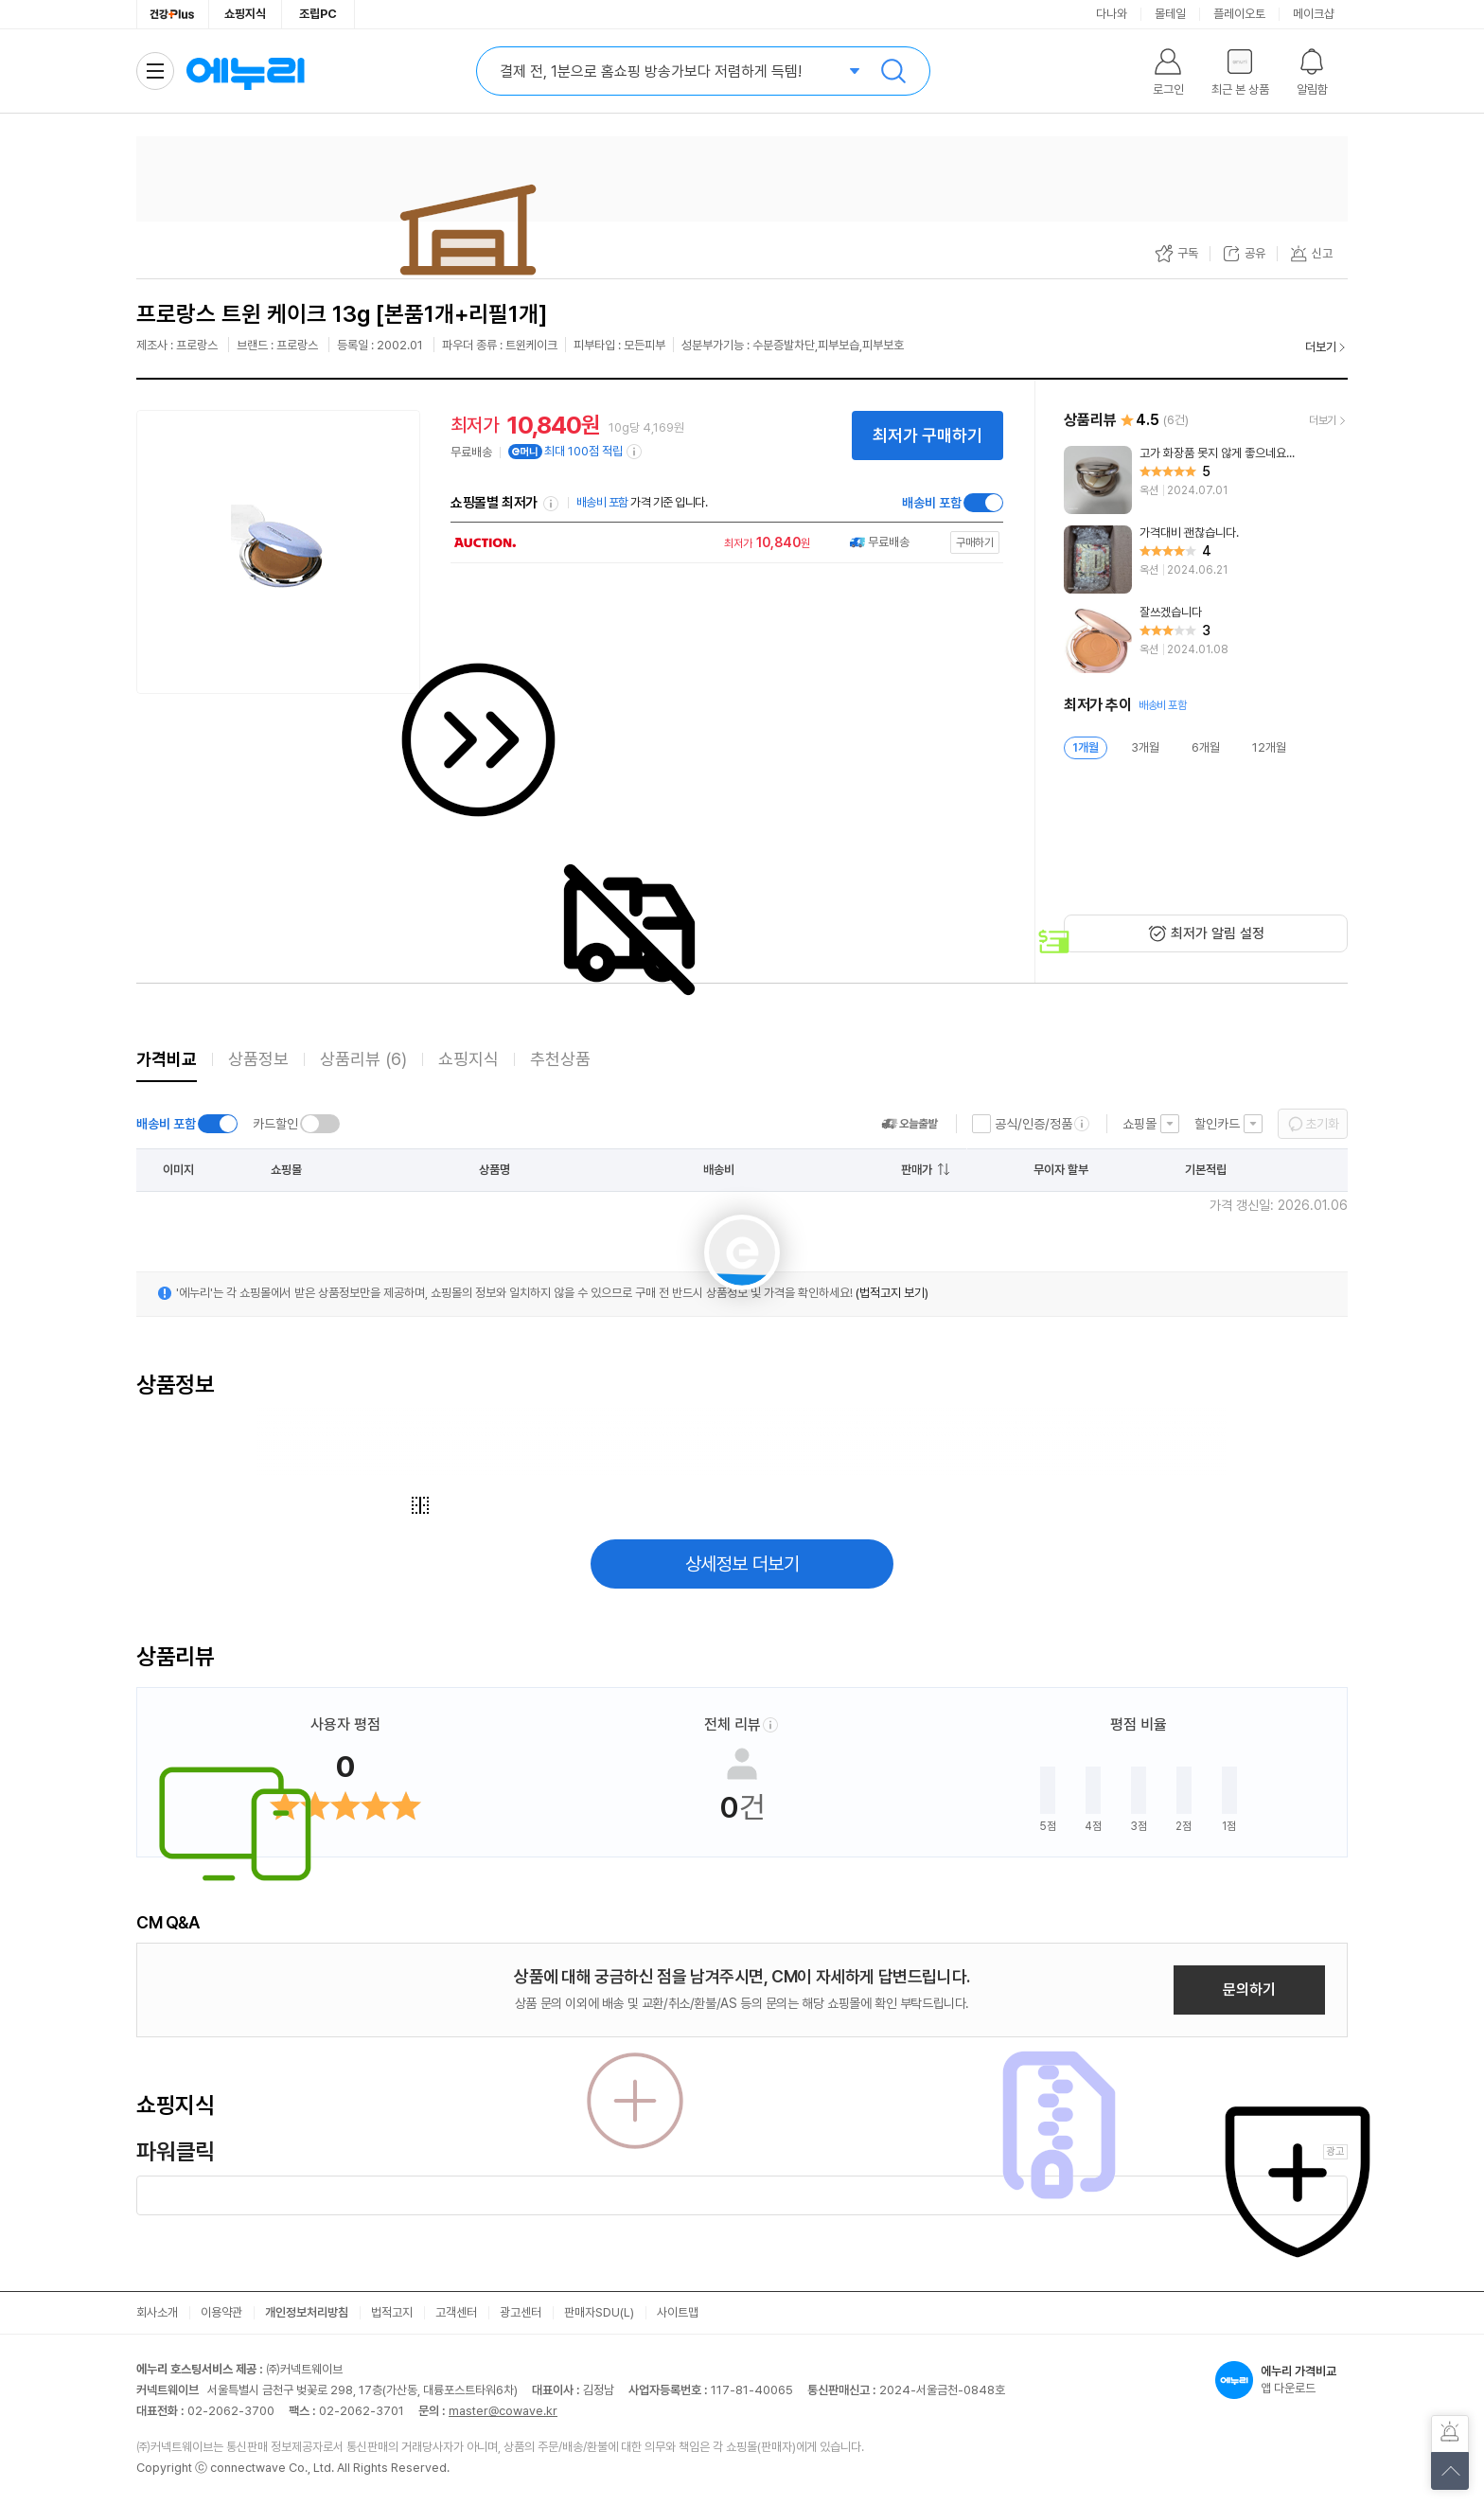 The width and height of the screenshot is (1484, 2505). I want to click on view or access invoices, so click(1054, 942).